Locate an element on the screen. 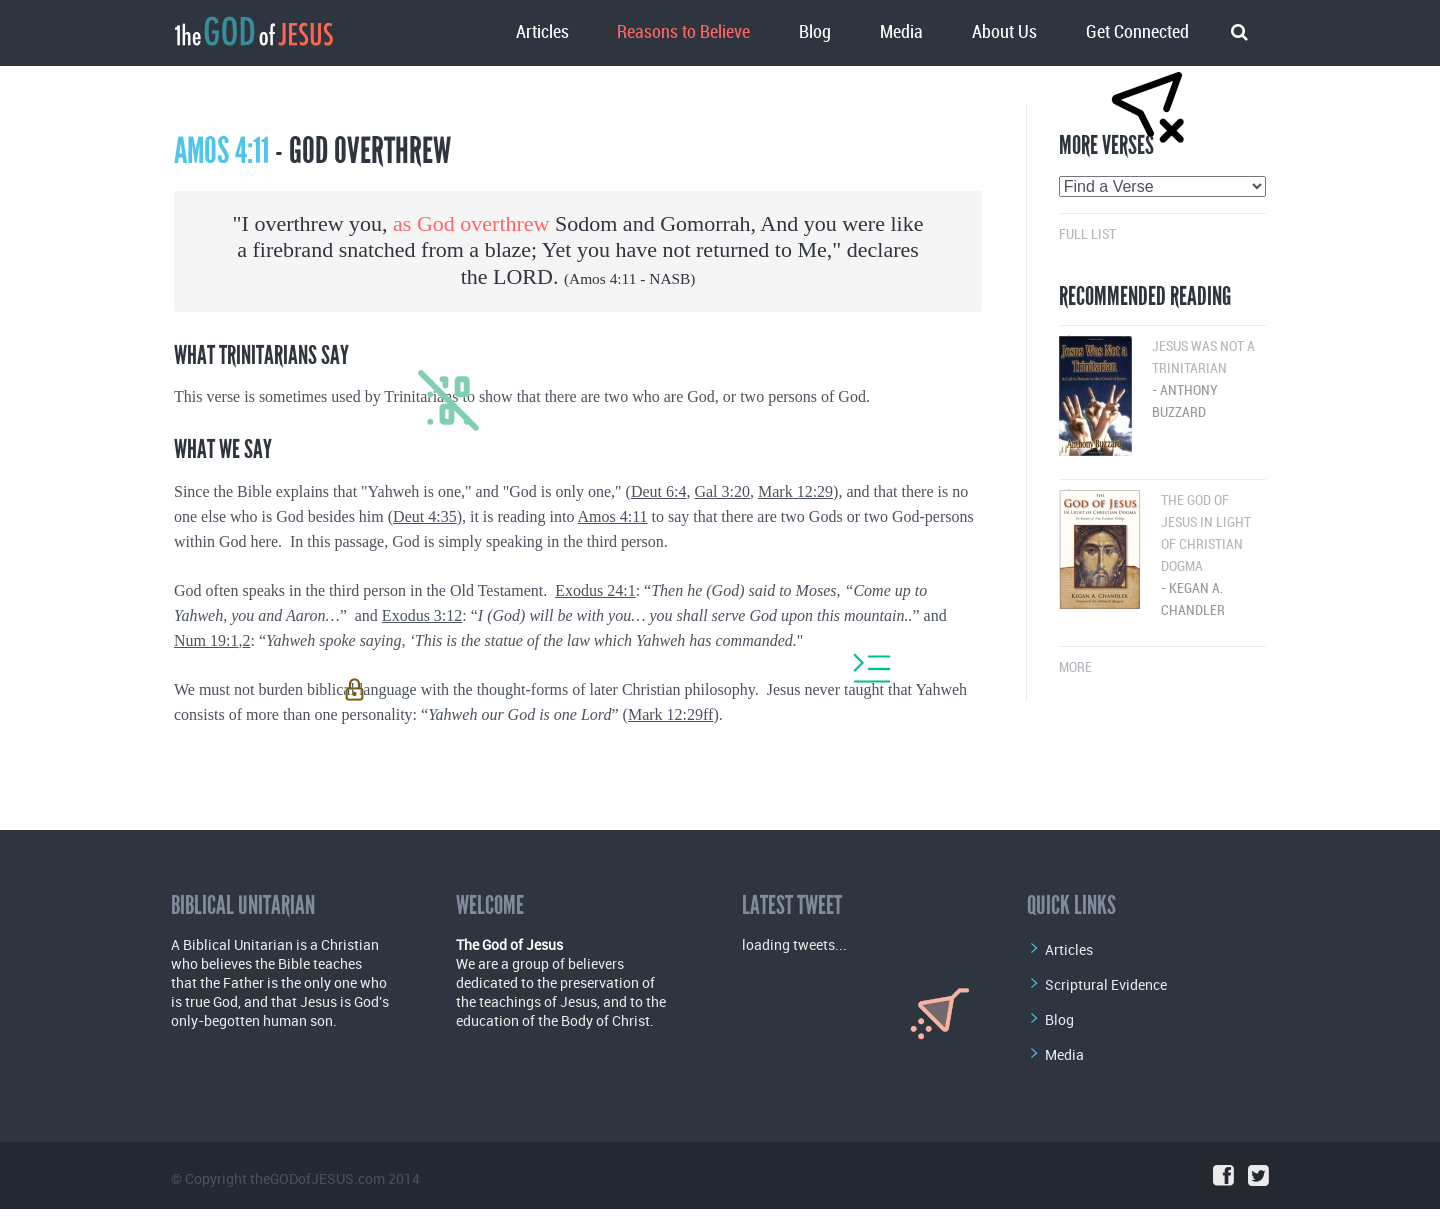 The height and width of the screenshot is (1217, 1440). binary data or code view is disabled is located at coordinates (448, 400).